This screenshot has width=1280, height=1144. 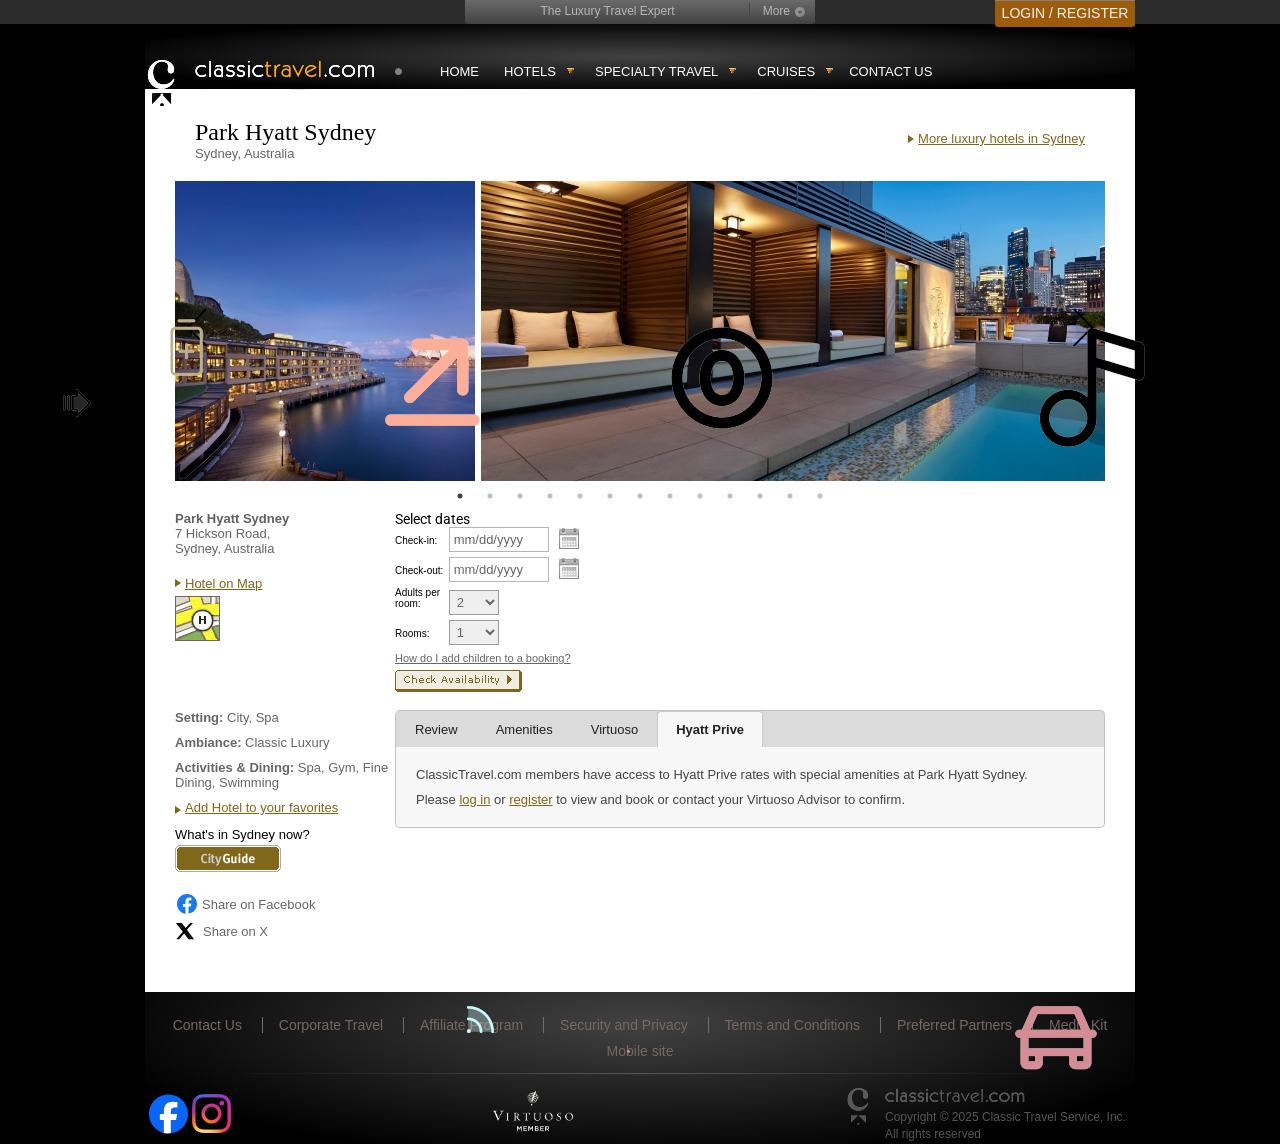 I want to click on add a new battery or power source, so click(x=186, y=348).